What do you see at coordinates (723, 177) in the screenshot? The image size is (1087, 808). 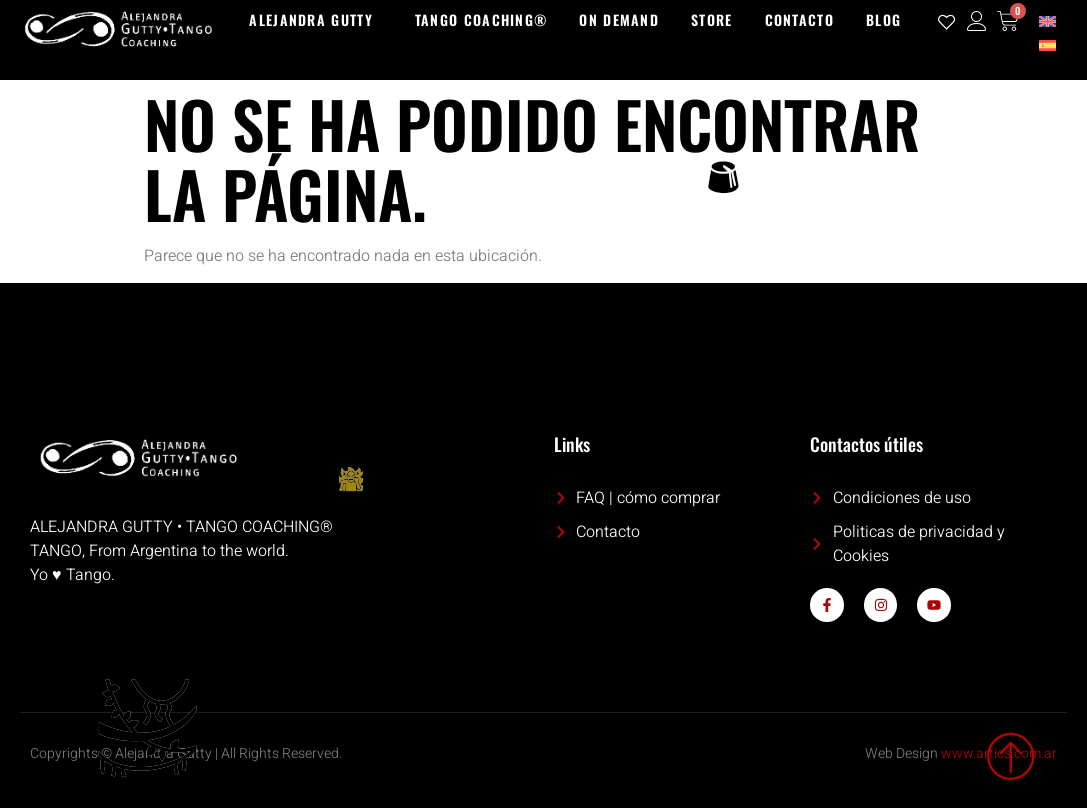 I see `select fez hat accessory for avatar` at bounding box center [723, 177].